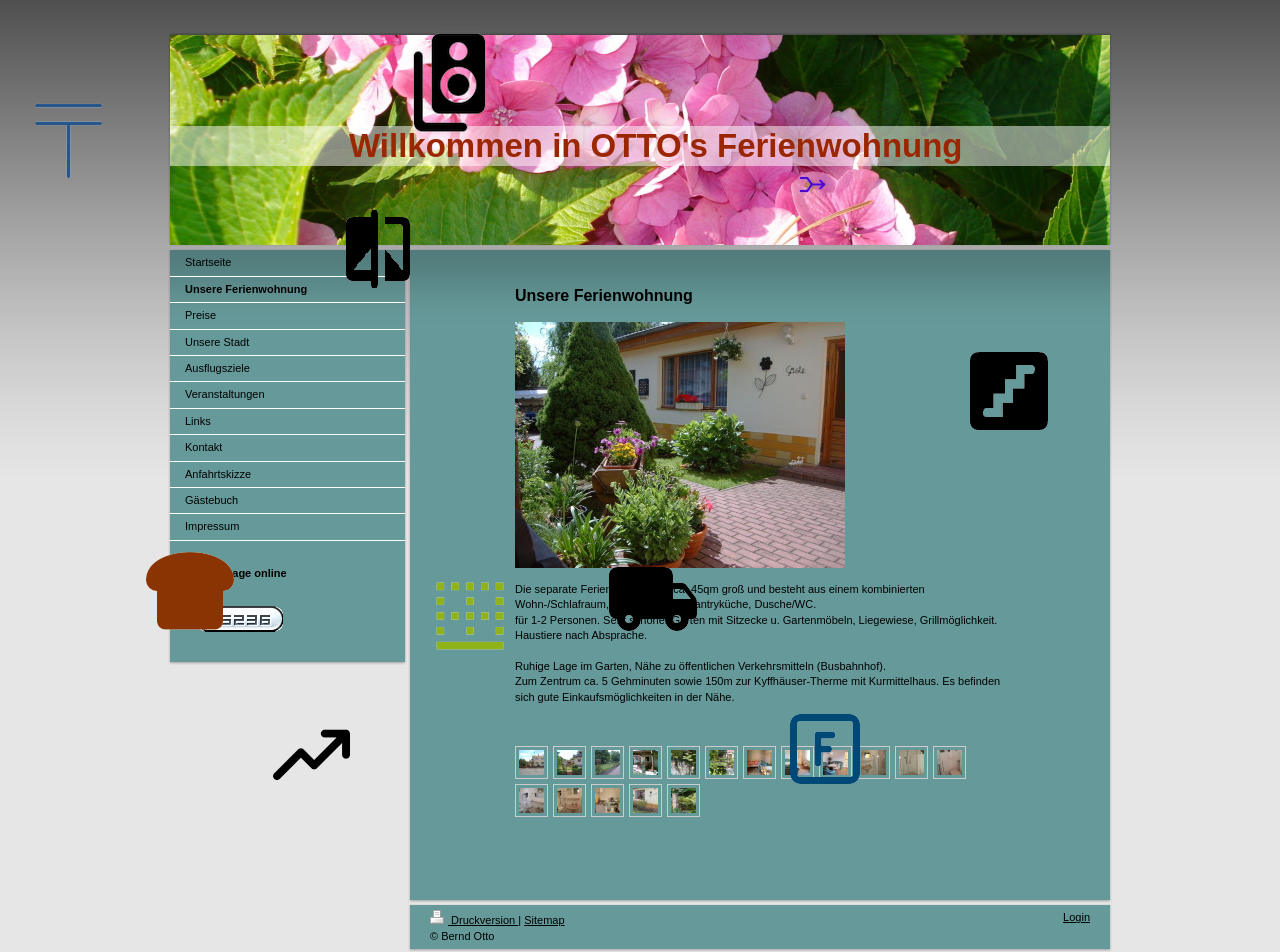  I want to click on access speaker group settings, so click(449, 82).